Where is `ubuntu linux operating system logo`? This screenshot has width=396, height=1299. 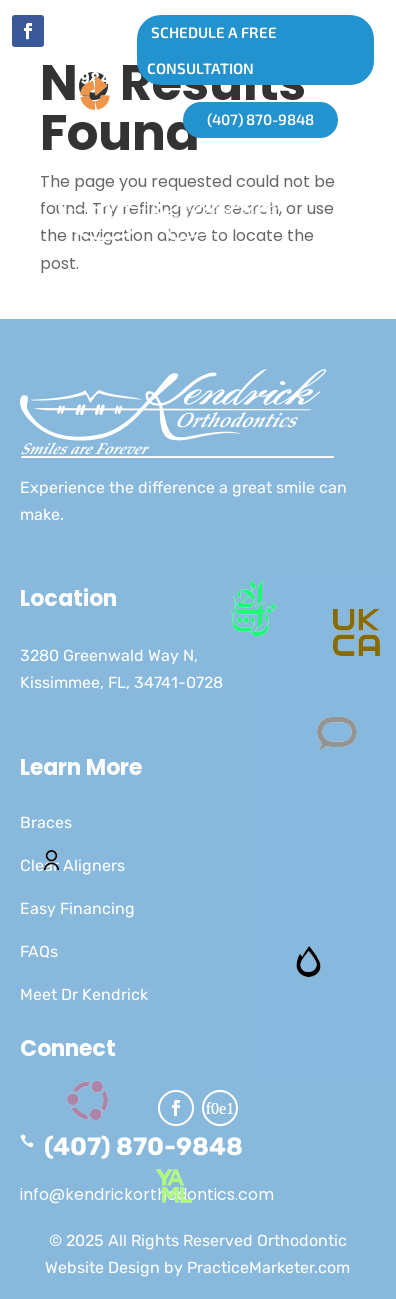
ubuntu linux operating system logo is located at coordinates (87, 1100).